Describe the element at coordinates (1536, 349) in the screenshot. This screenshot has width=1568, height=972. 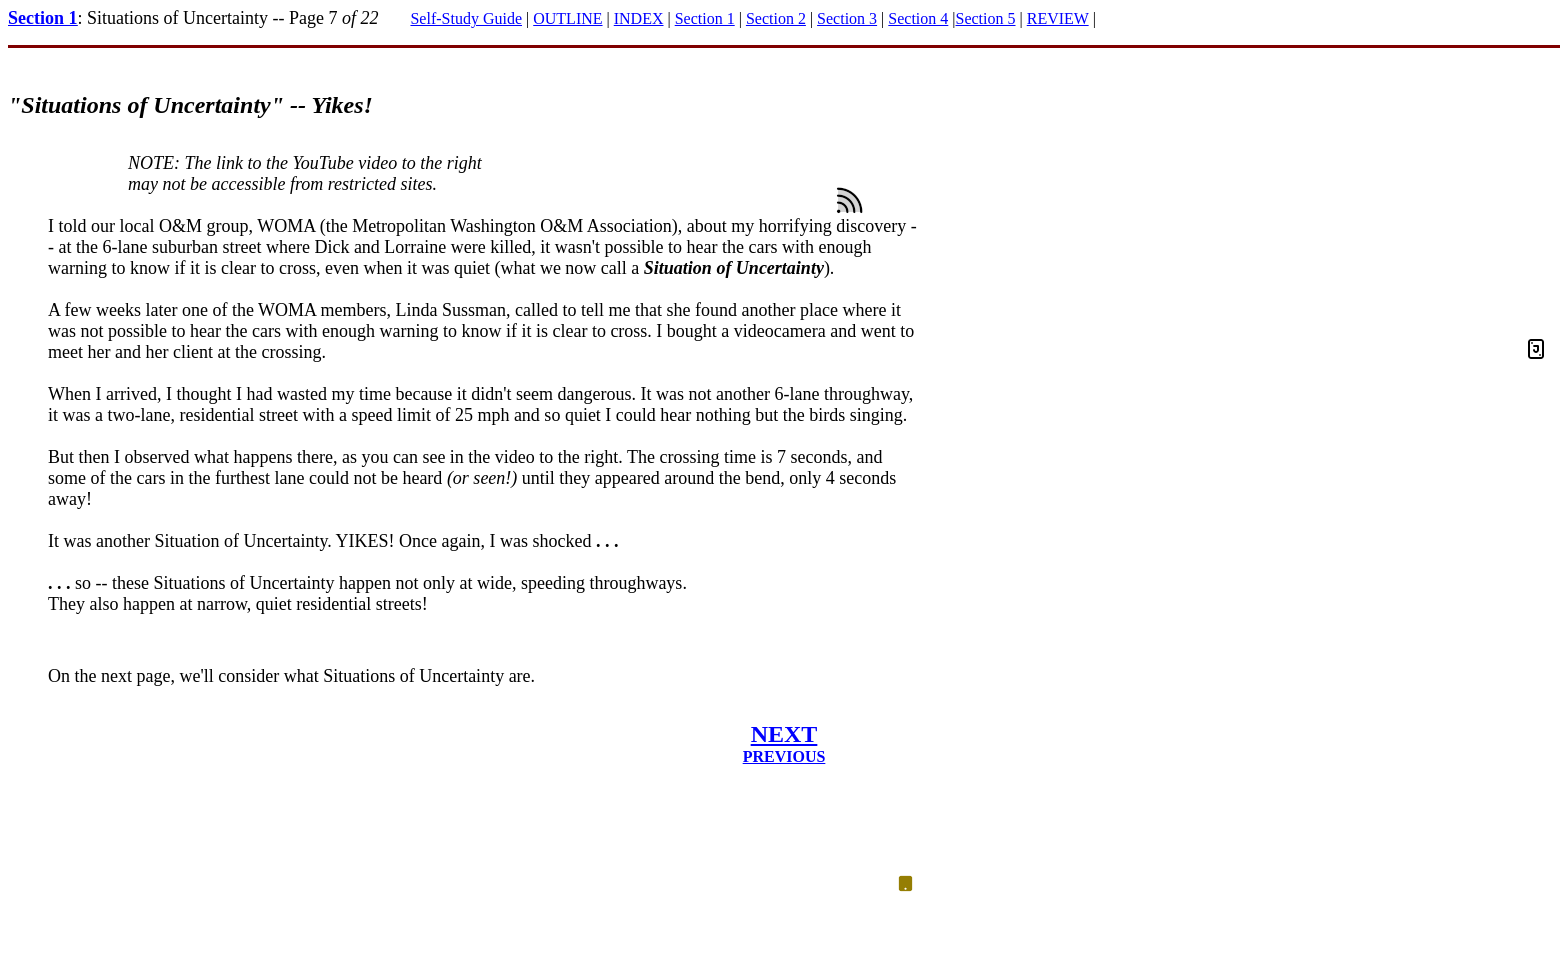
I see `jack playing card in a card game app` at that location.